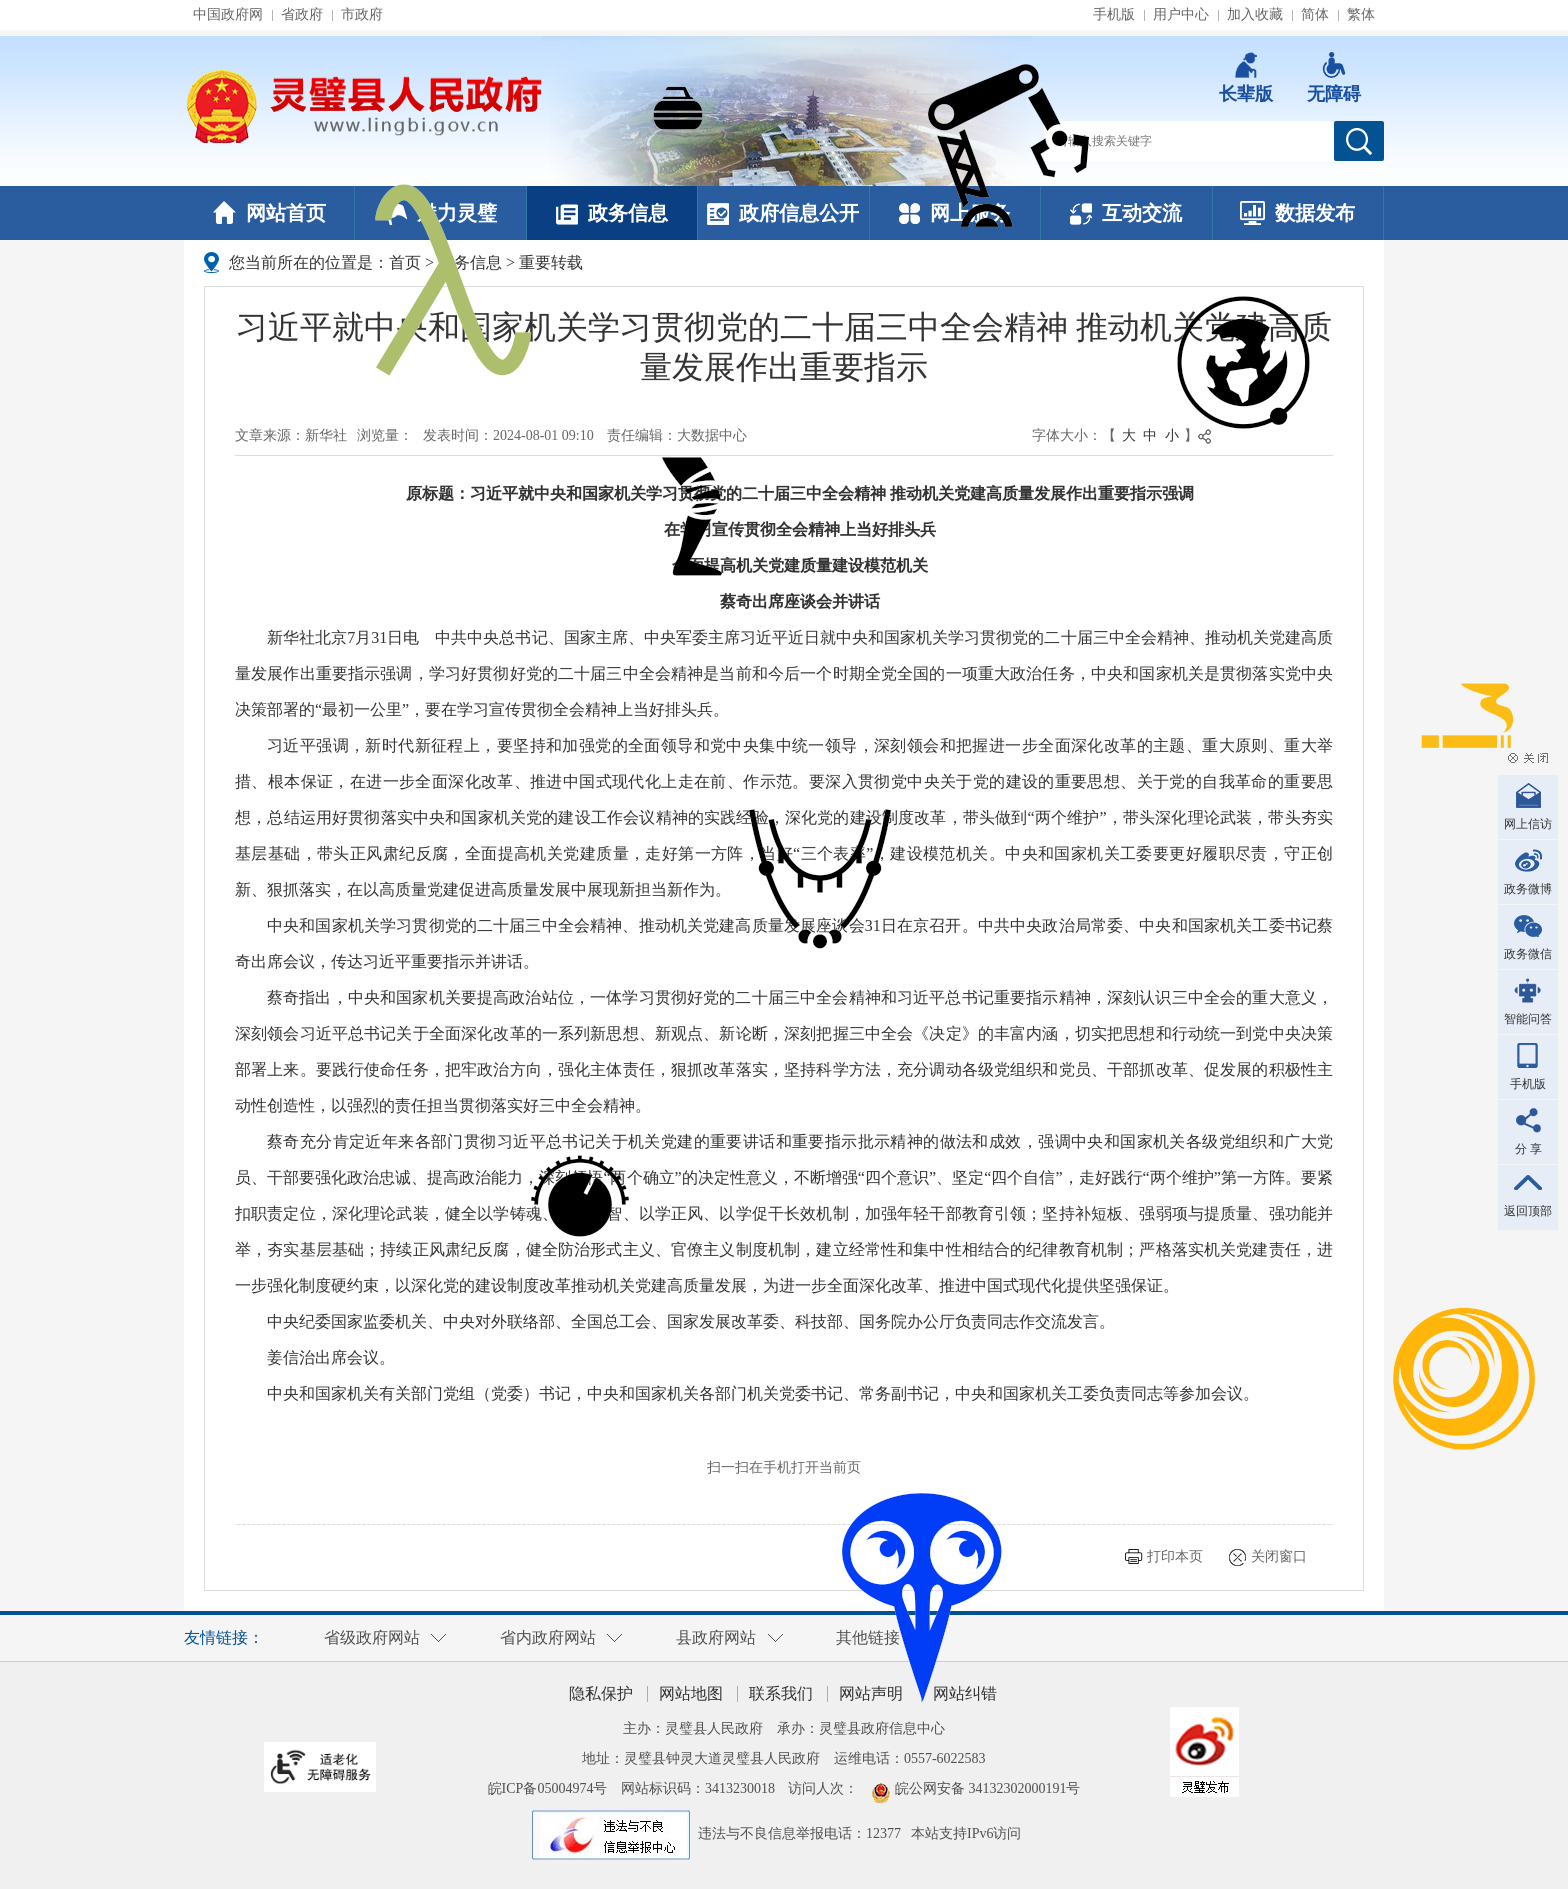  Describe the element at coordinates (448, 280) in the screenshot. I see `access lambda or serverless function settings` at that location.